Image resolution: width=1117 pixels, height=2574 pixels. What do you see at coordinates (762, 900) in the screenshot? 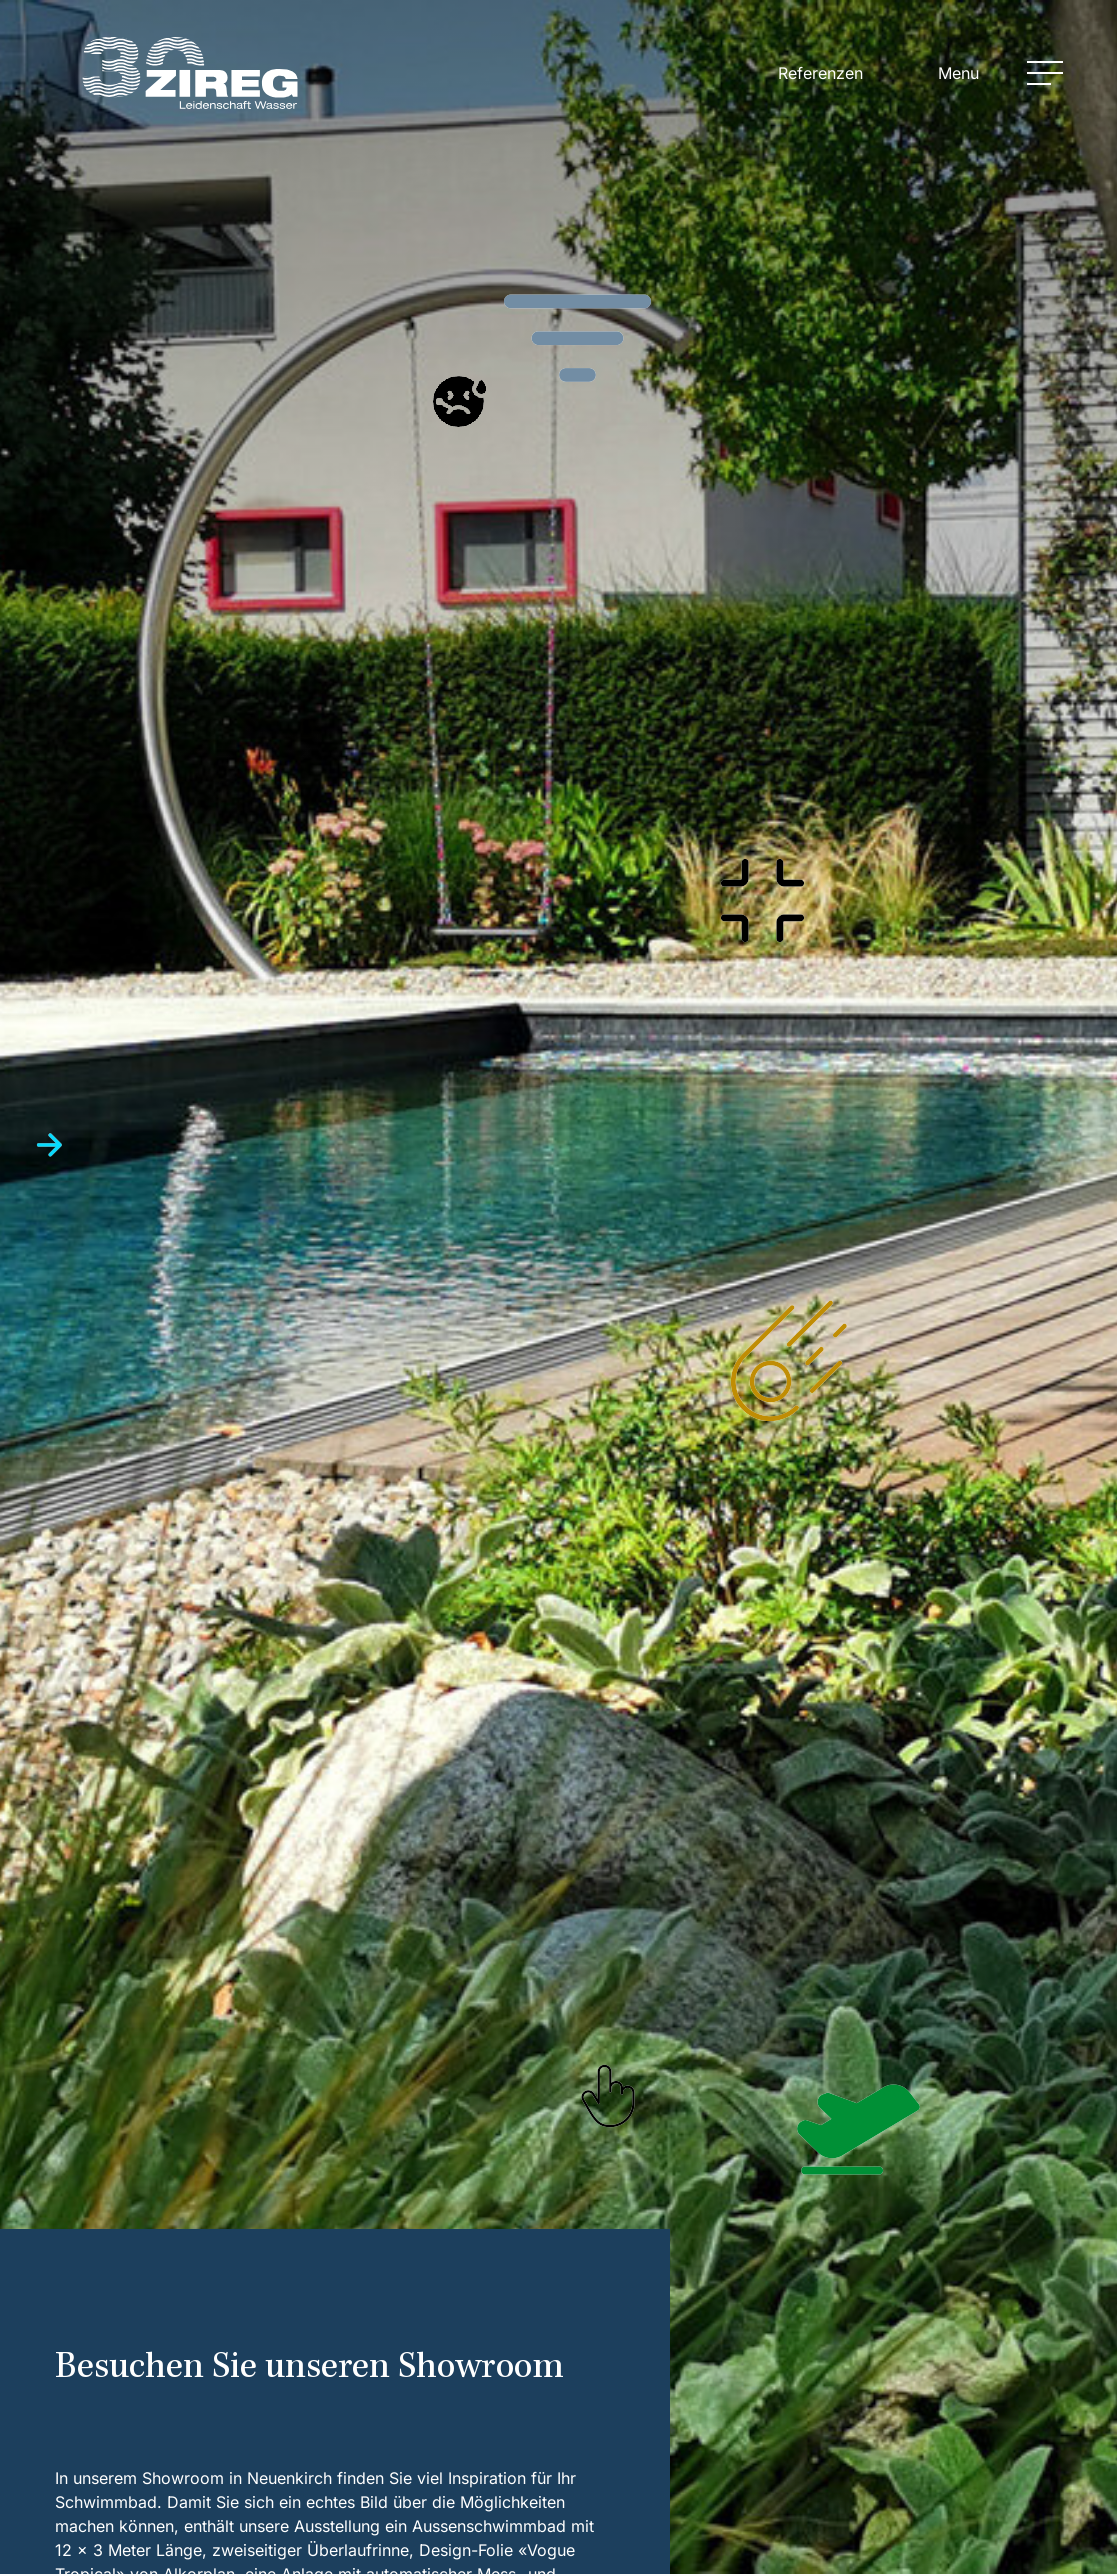
I see `exit fullscreen mode` at bounding box center [762, 900].